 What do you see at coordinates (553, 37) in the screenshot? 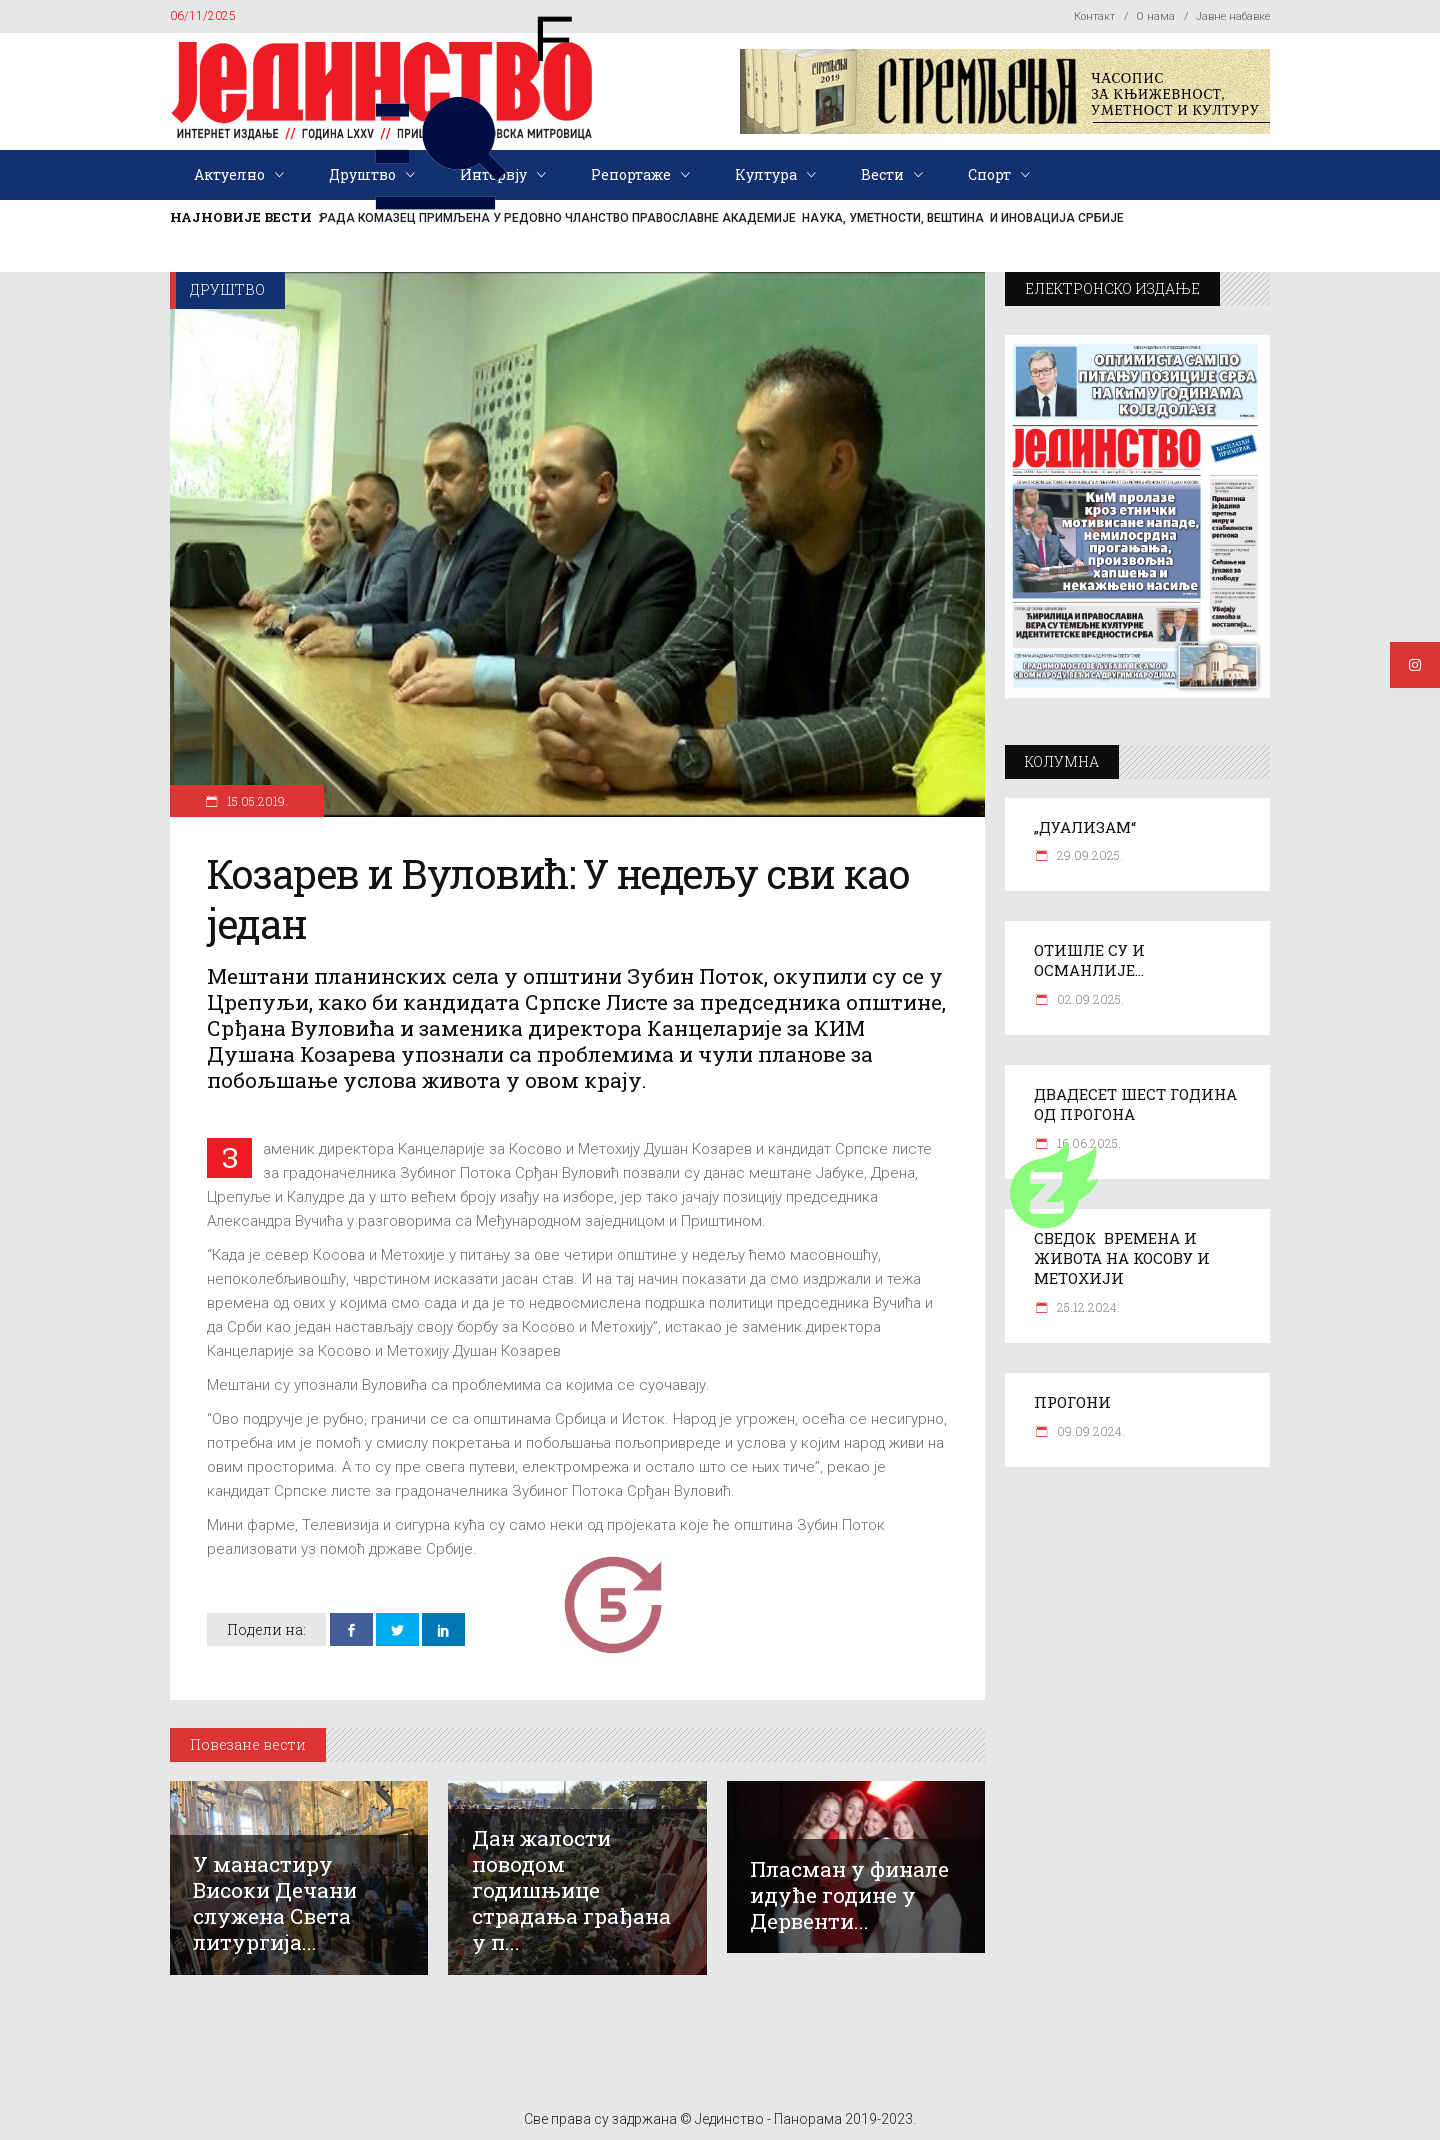
I see `switch to monospace font` at bounding box center [553, 37].